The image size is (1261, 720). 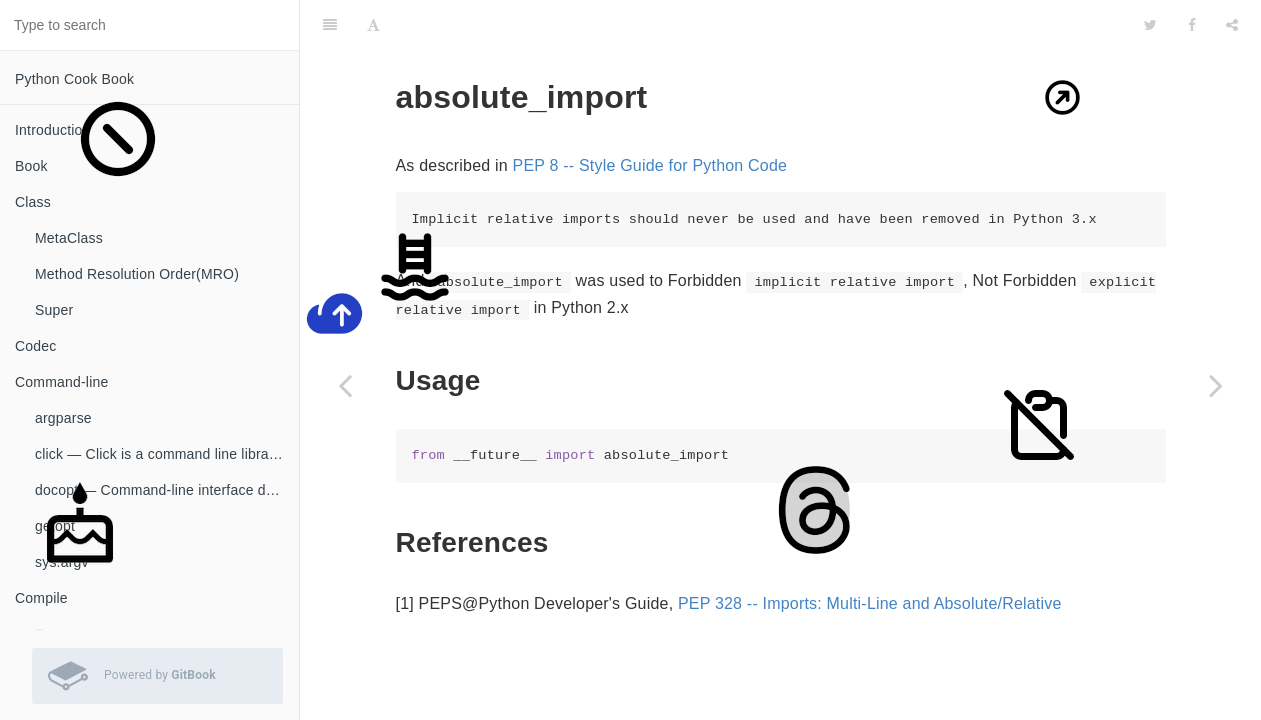 I want to click on disable report notifications, so click(x=1039, y=425).